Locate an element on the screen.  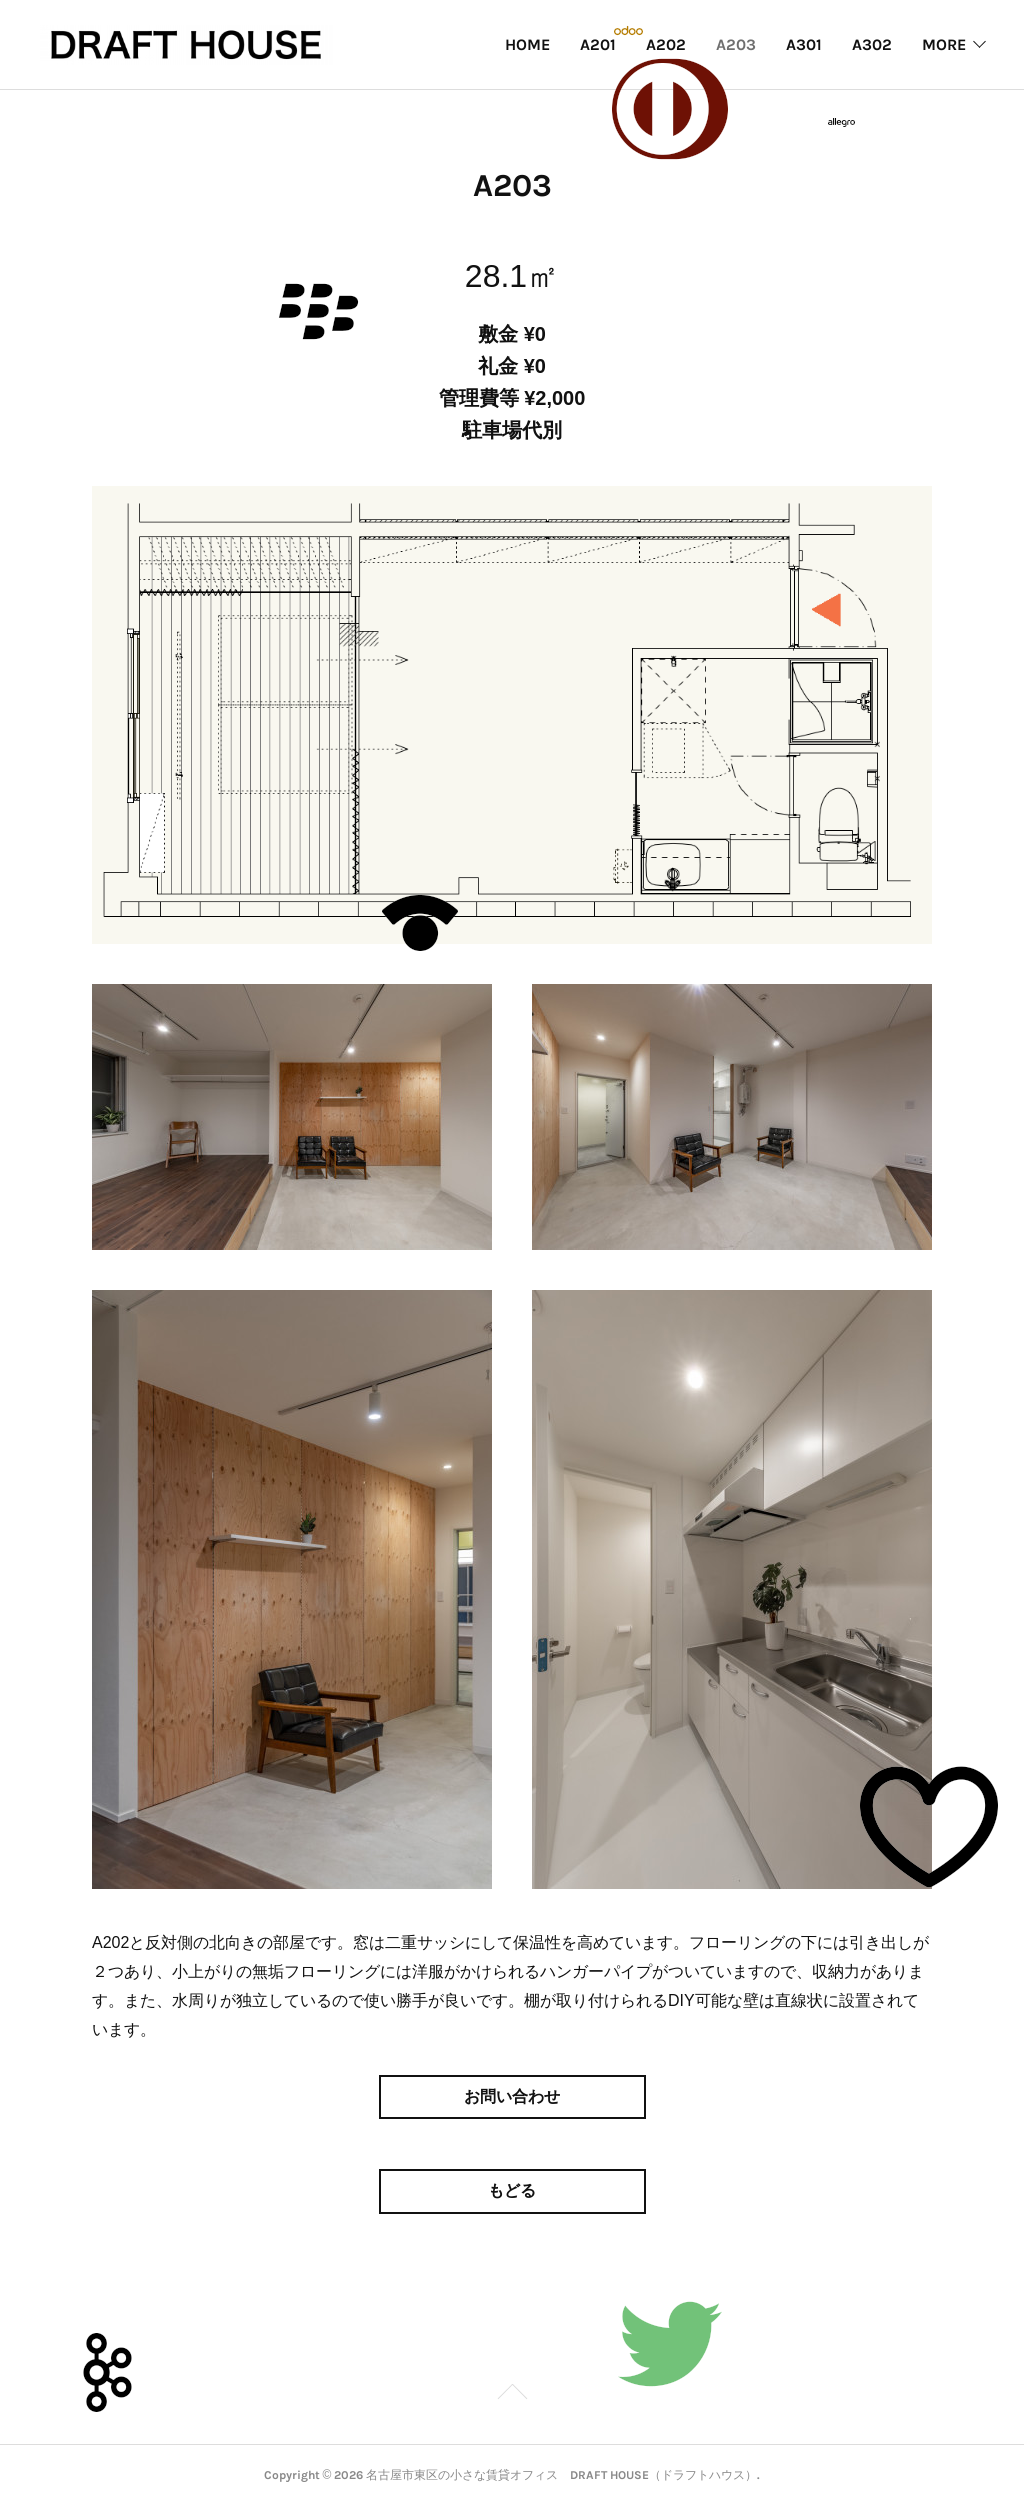
blackberry brand logo is located at coordinates (318, 311).